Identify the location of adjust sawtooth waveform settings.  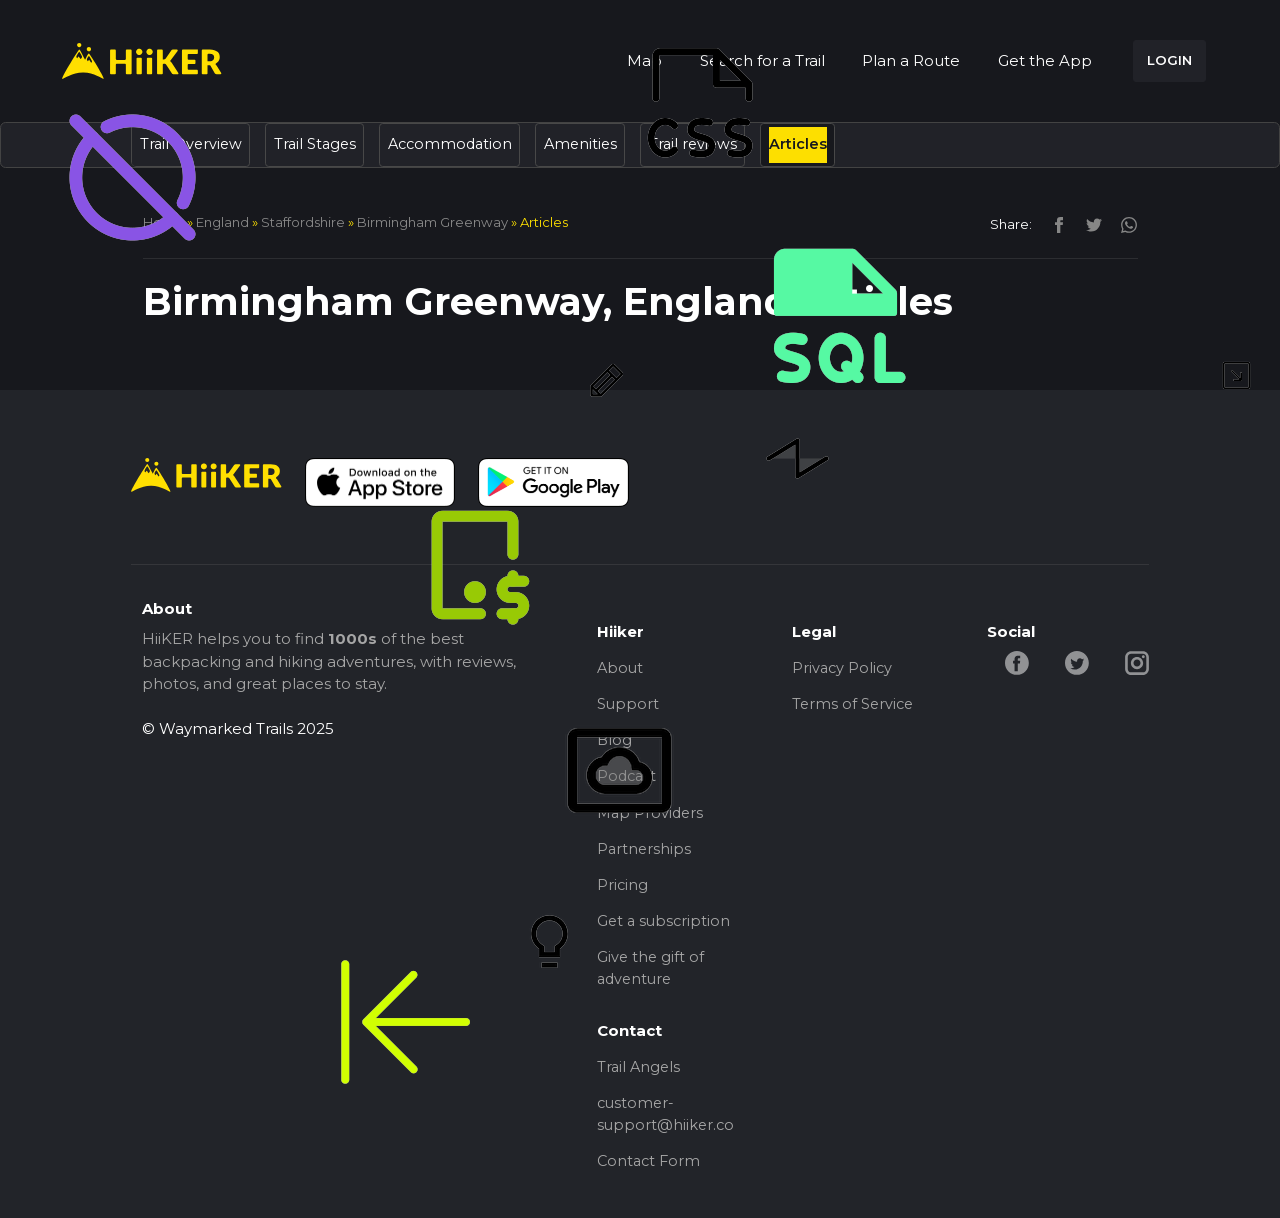
(797, 458).